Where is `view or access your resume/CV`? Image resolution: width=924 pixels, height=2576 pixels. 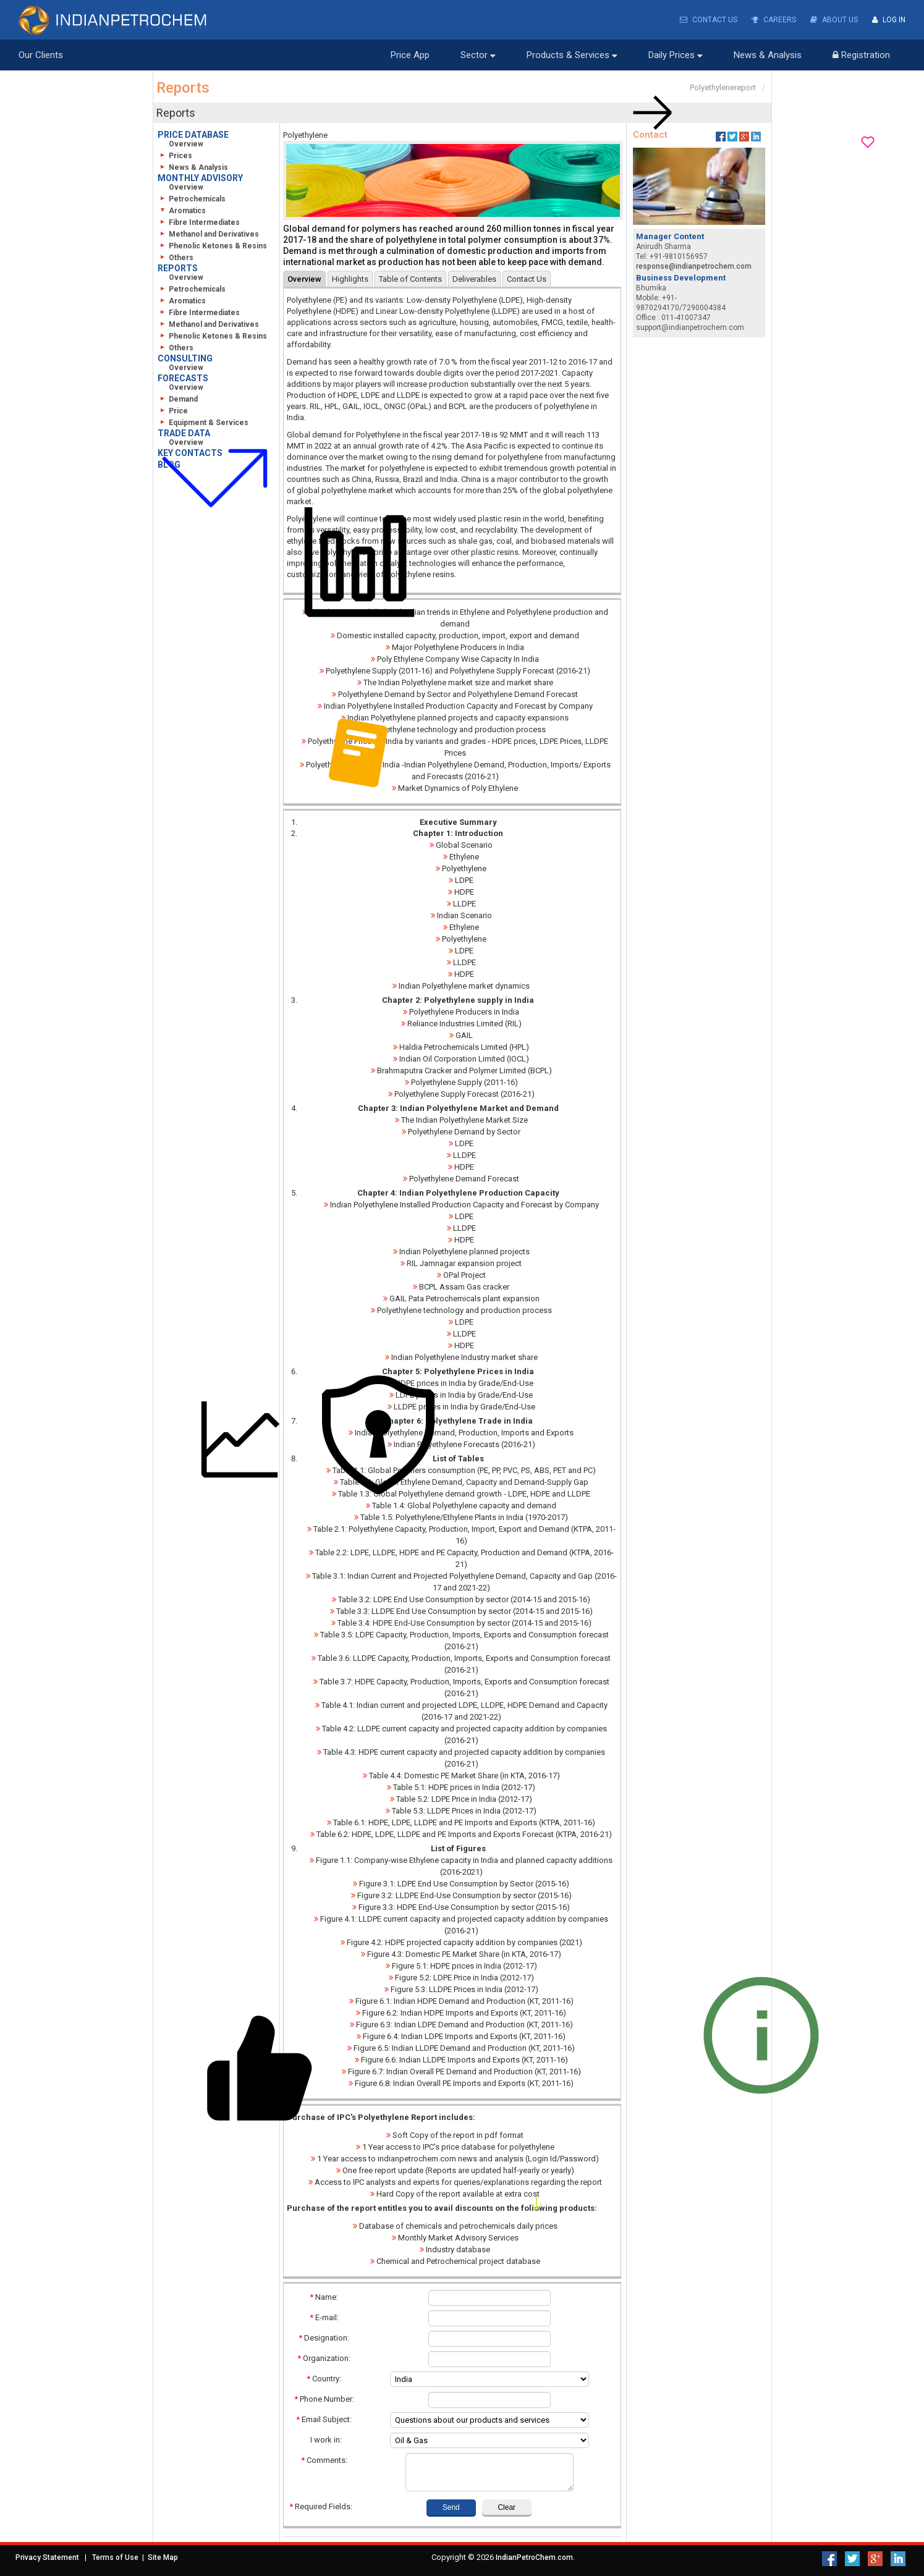 view or access your resume/CV is located at coordinates (358, 753).